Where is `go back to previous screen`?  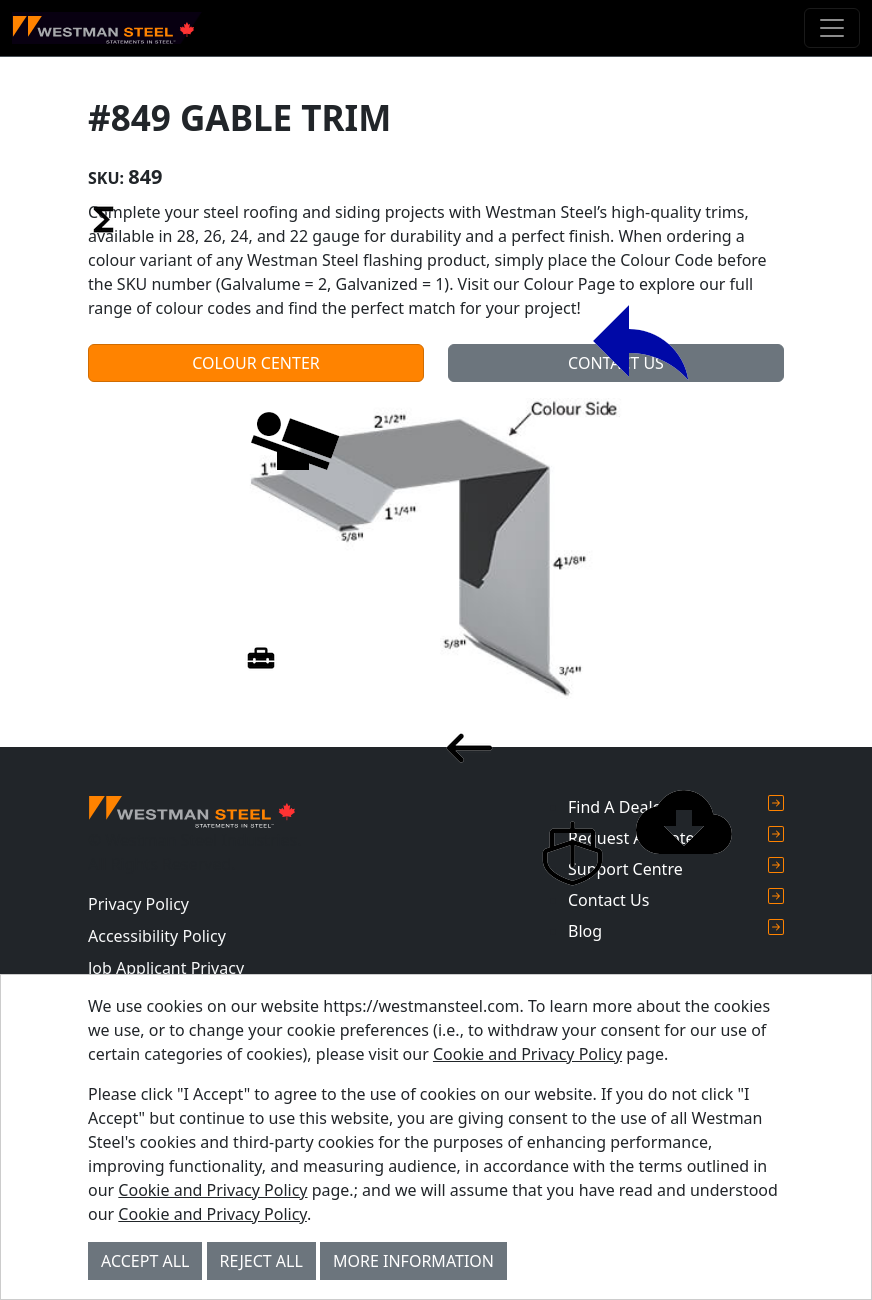
go back to previous screen is located at coordinates (469, 748).